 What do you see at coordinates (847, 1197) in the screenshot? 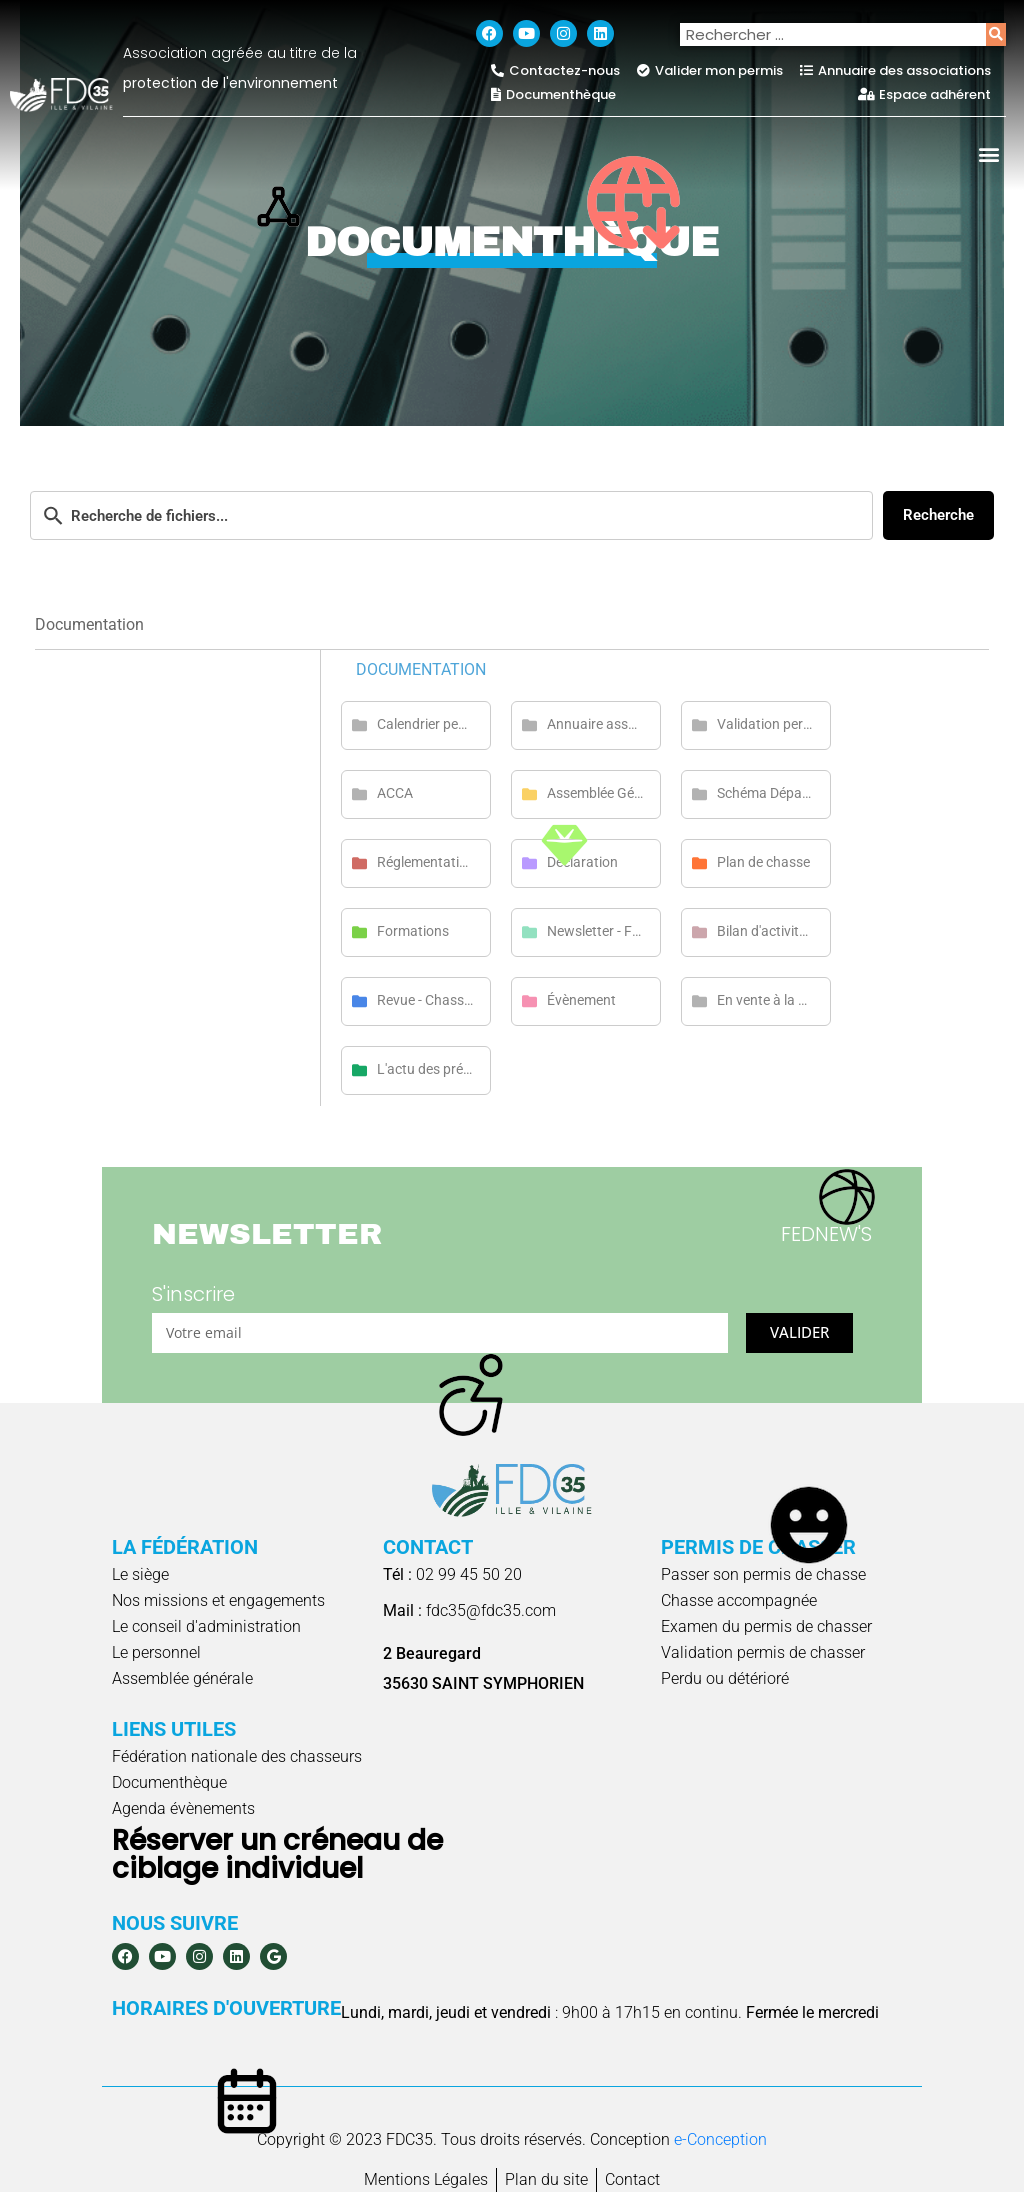
I see `access games or entertainment section` at bounding box center [847, 1197].